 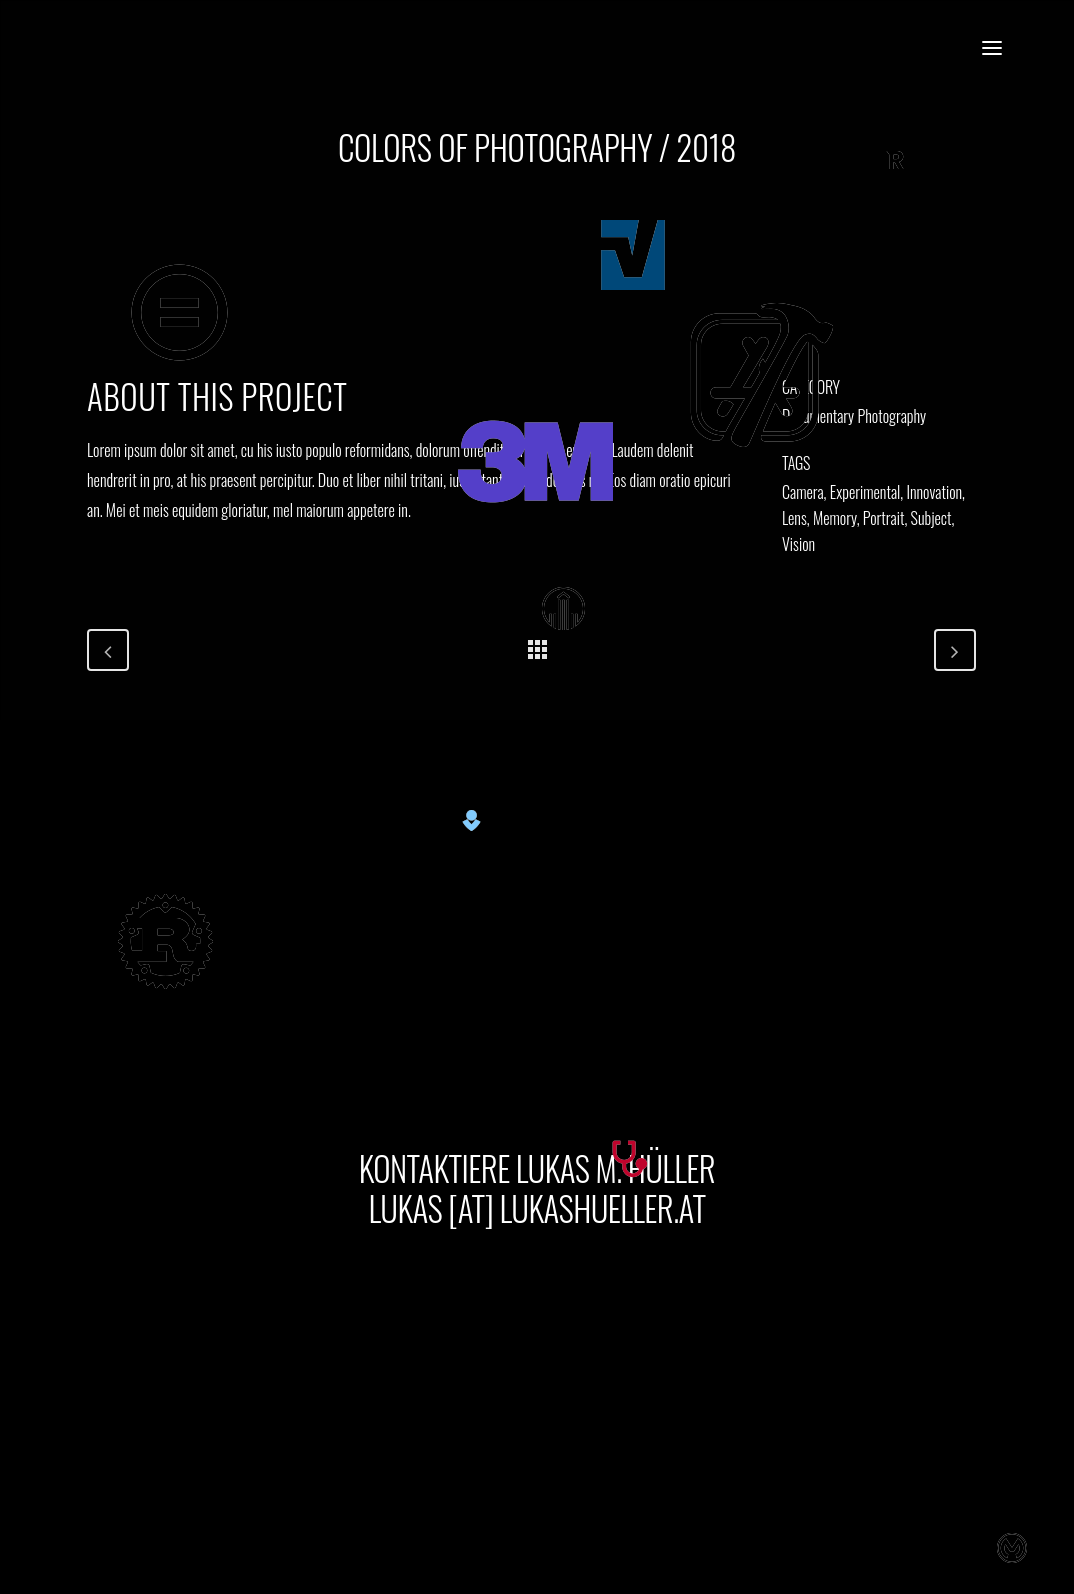 What do you see at coordinates (762, 375) in the screenshot?
I see `open xcode development environment` at bounding box center [762, 375].